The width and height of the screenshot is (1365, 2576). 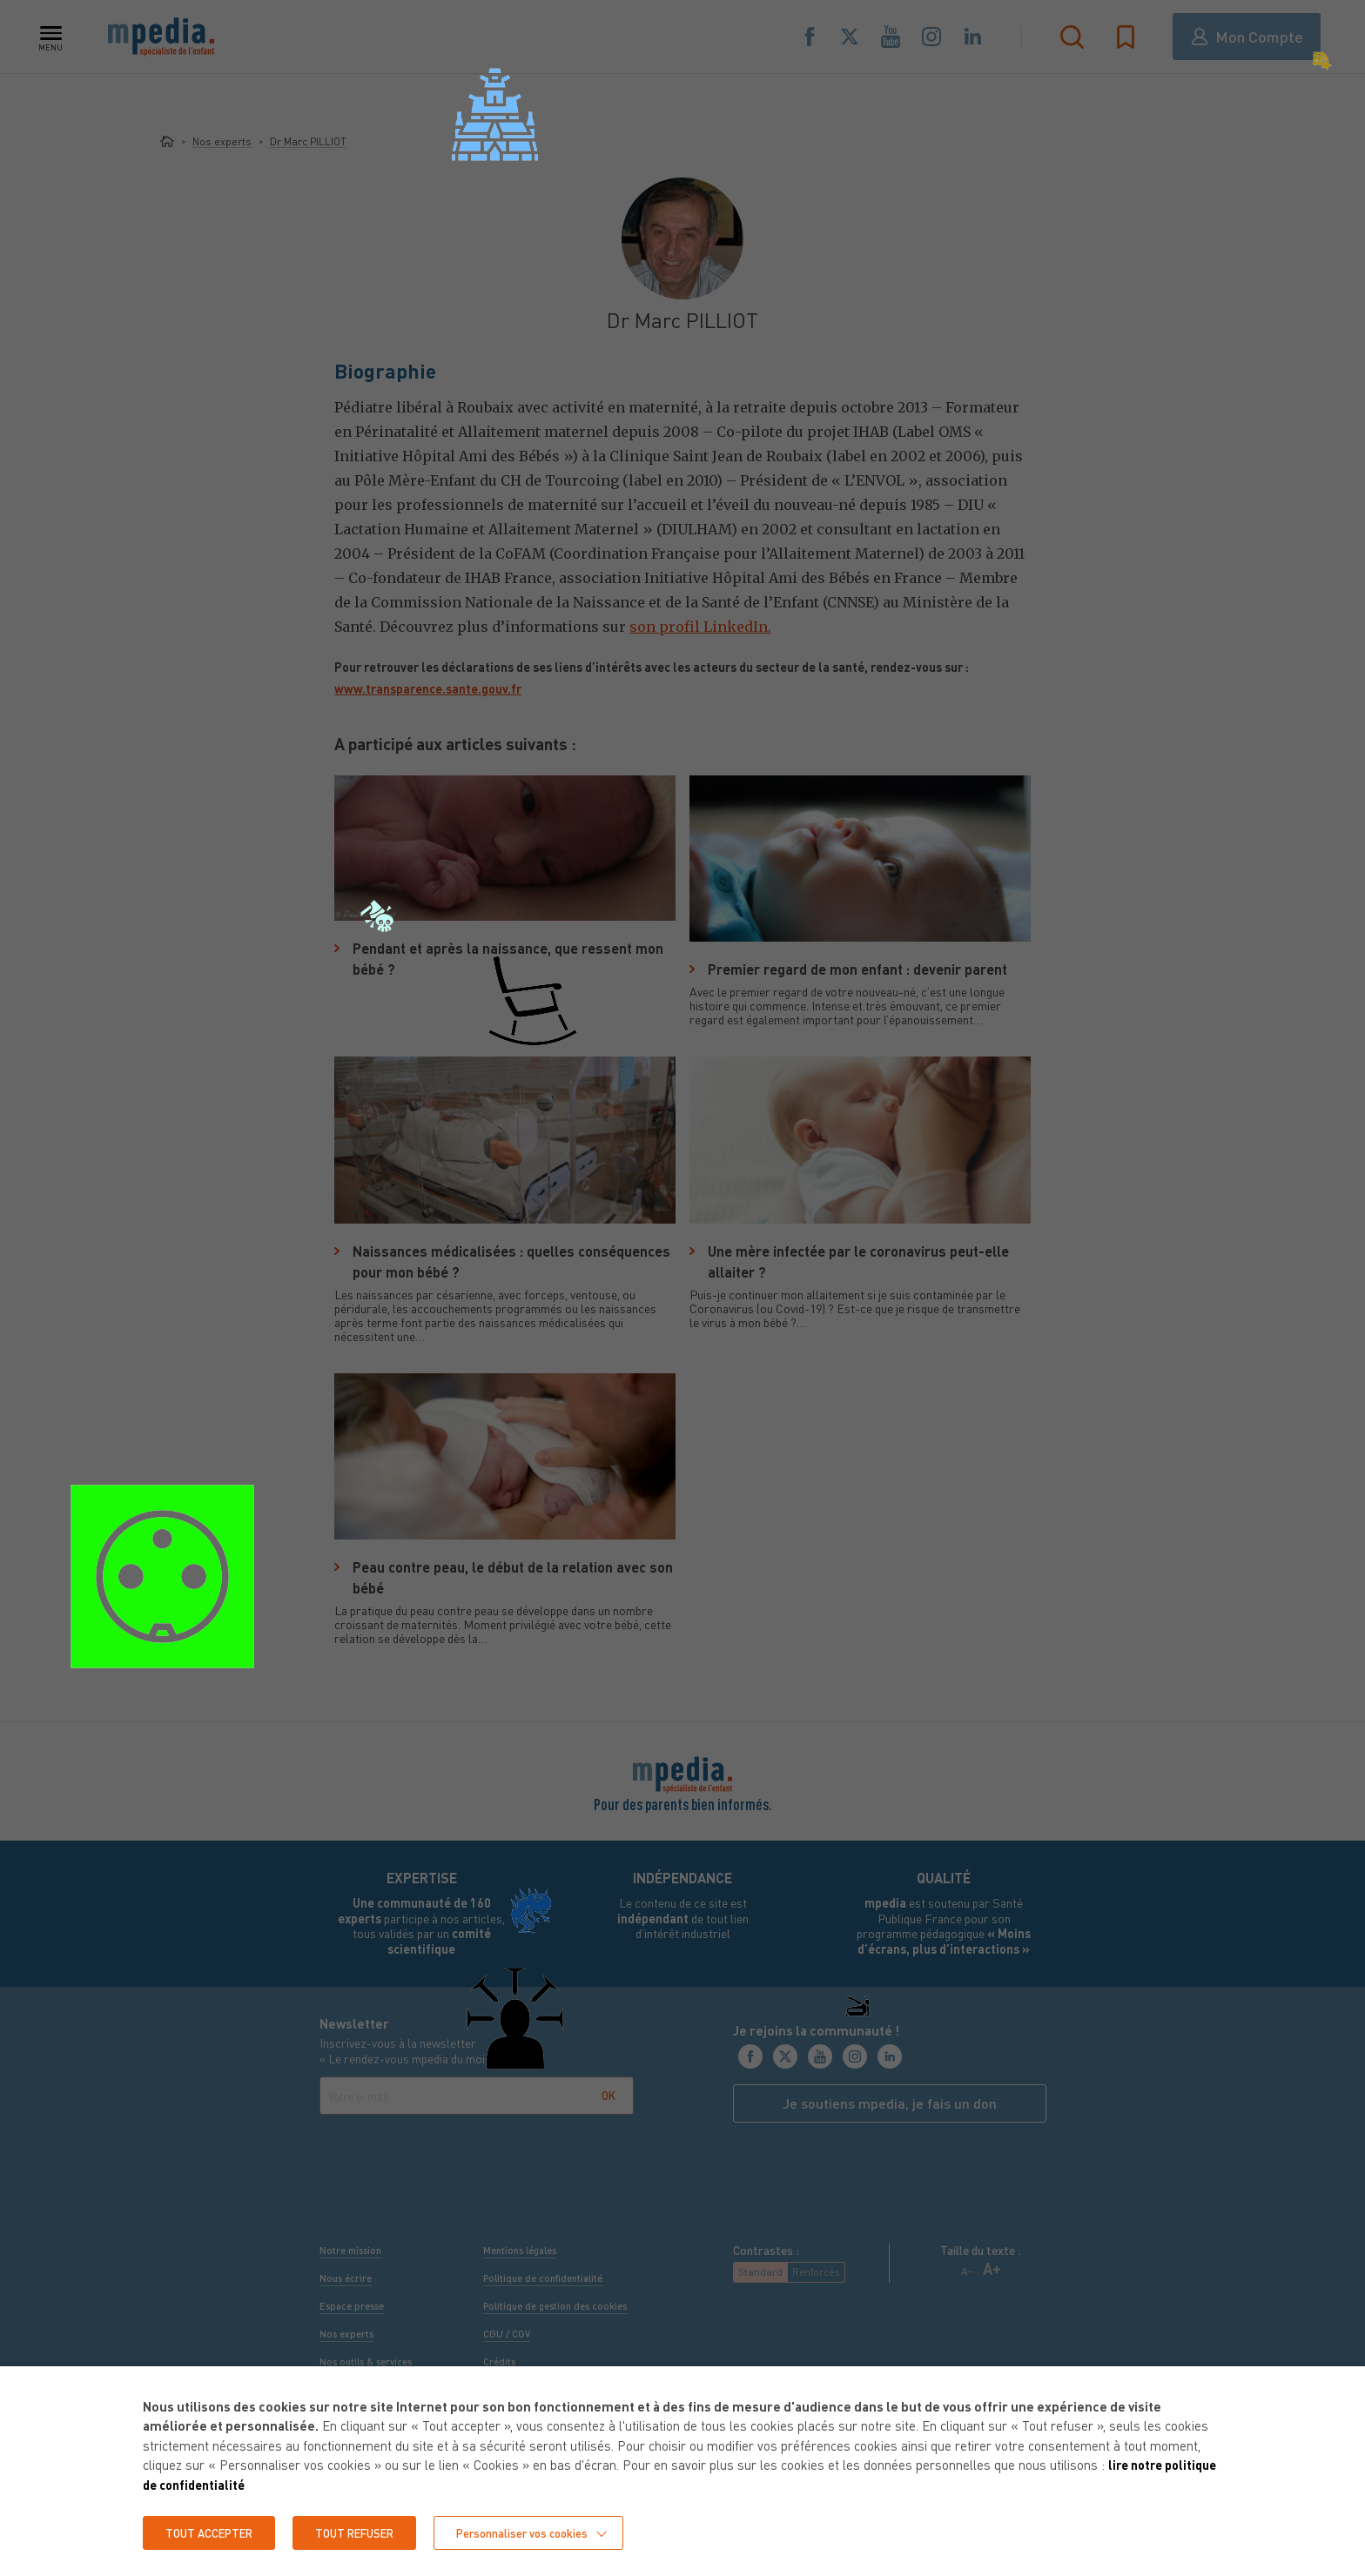 What do you see at coordinates (857, 2006) in the screenshot?
I see `use heavy-duty stapler tool` at bounding box center [857, 2006].